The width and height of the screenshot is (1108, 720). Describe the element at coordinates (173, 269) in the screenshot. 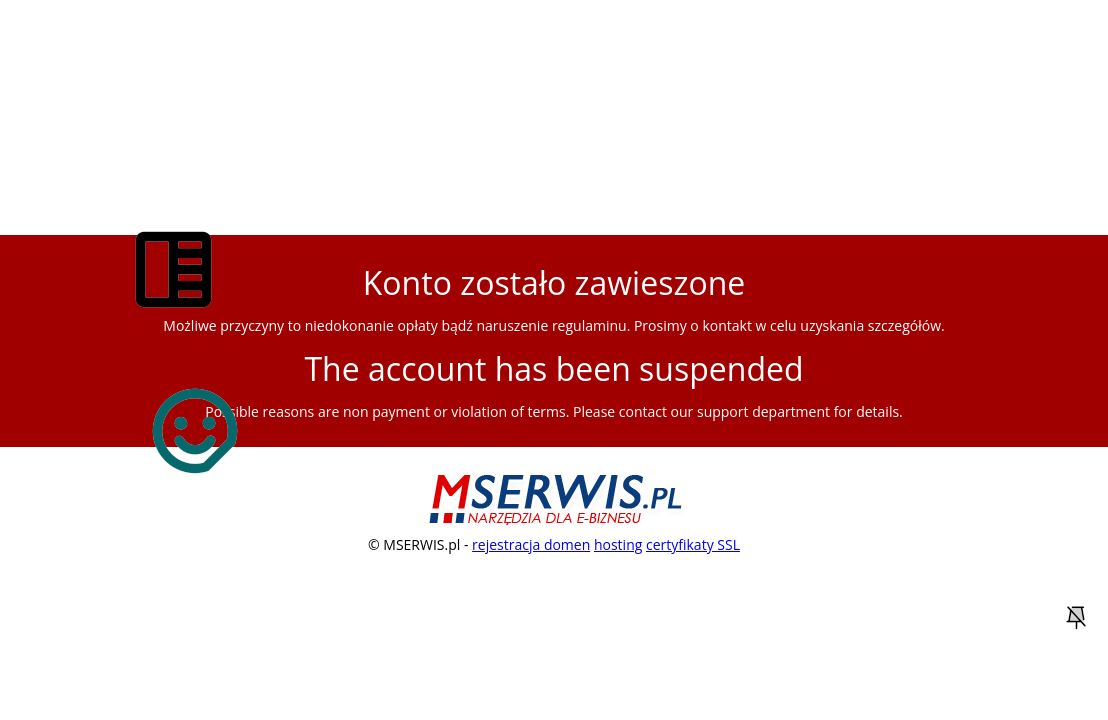

I see `toggle between split-screen or half-view mode` at that location.